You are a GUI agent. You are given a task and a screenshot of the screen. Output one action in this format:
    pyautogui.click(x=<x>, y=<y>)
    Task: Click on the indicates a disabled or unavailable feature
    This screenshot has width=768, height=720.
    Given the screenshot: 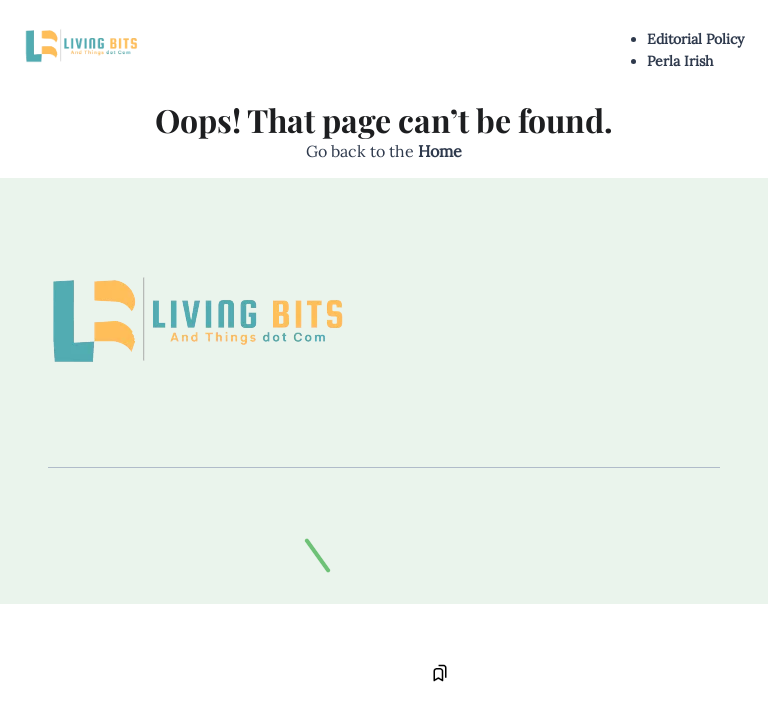 What is the action you would take?
    pyautogui.click(x=317, y=555)
    